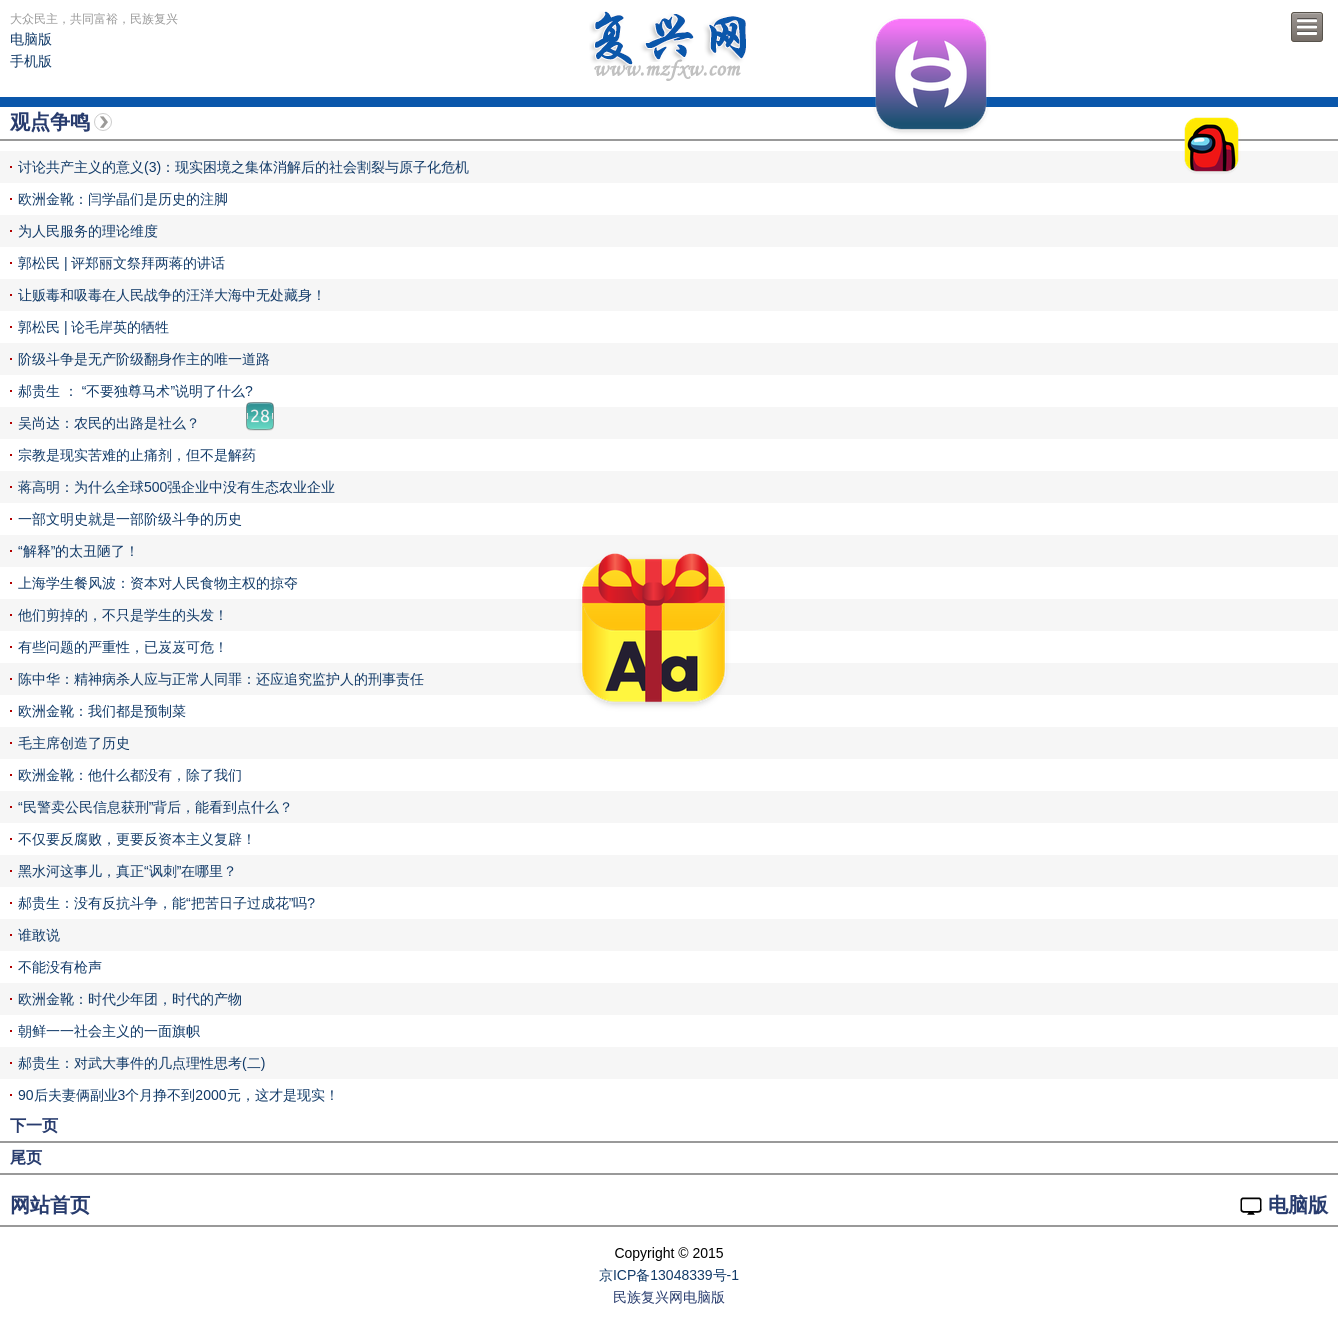 The width and height of the screenshot is (1338, 1323). I want to click on open webfont kit generator app, so click(653, 630).